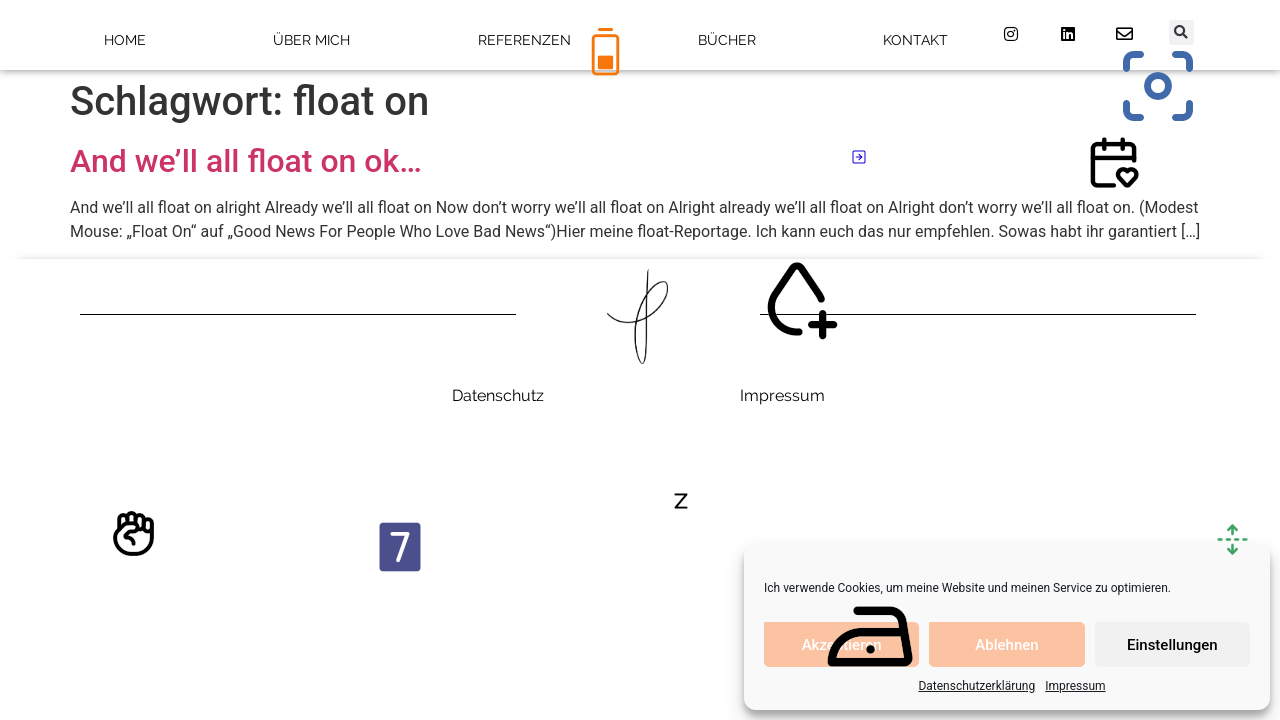 The image size is (1280, 720). I want to click on view favorite or liked events, so click(1113, 162).